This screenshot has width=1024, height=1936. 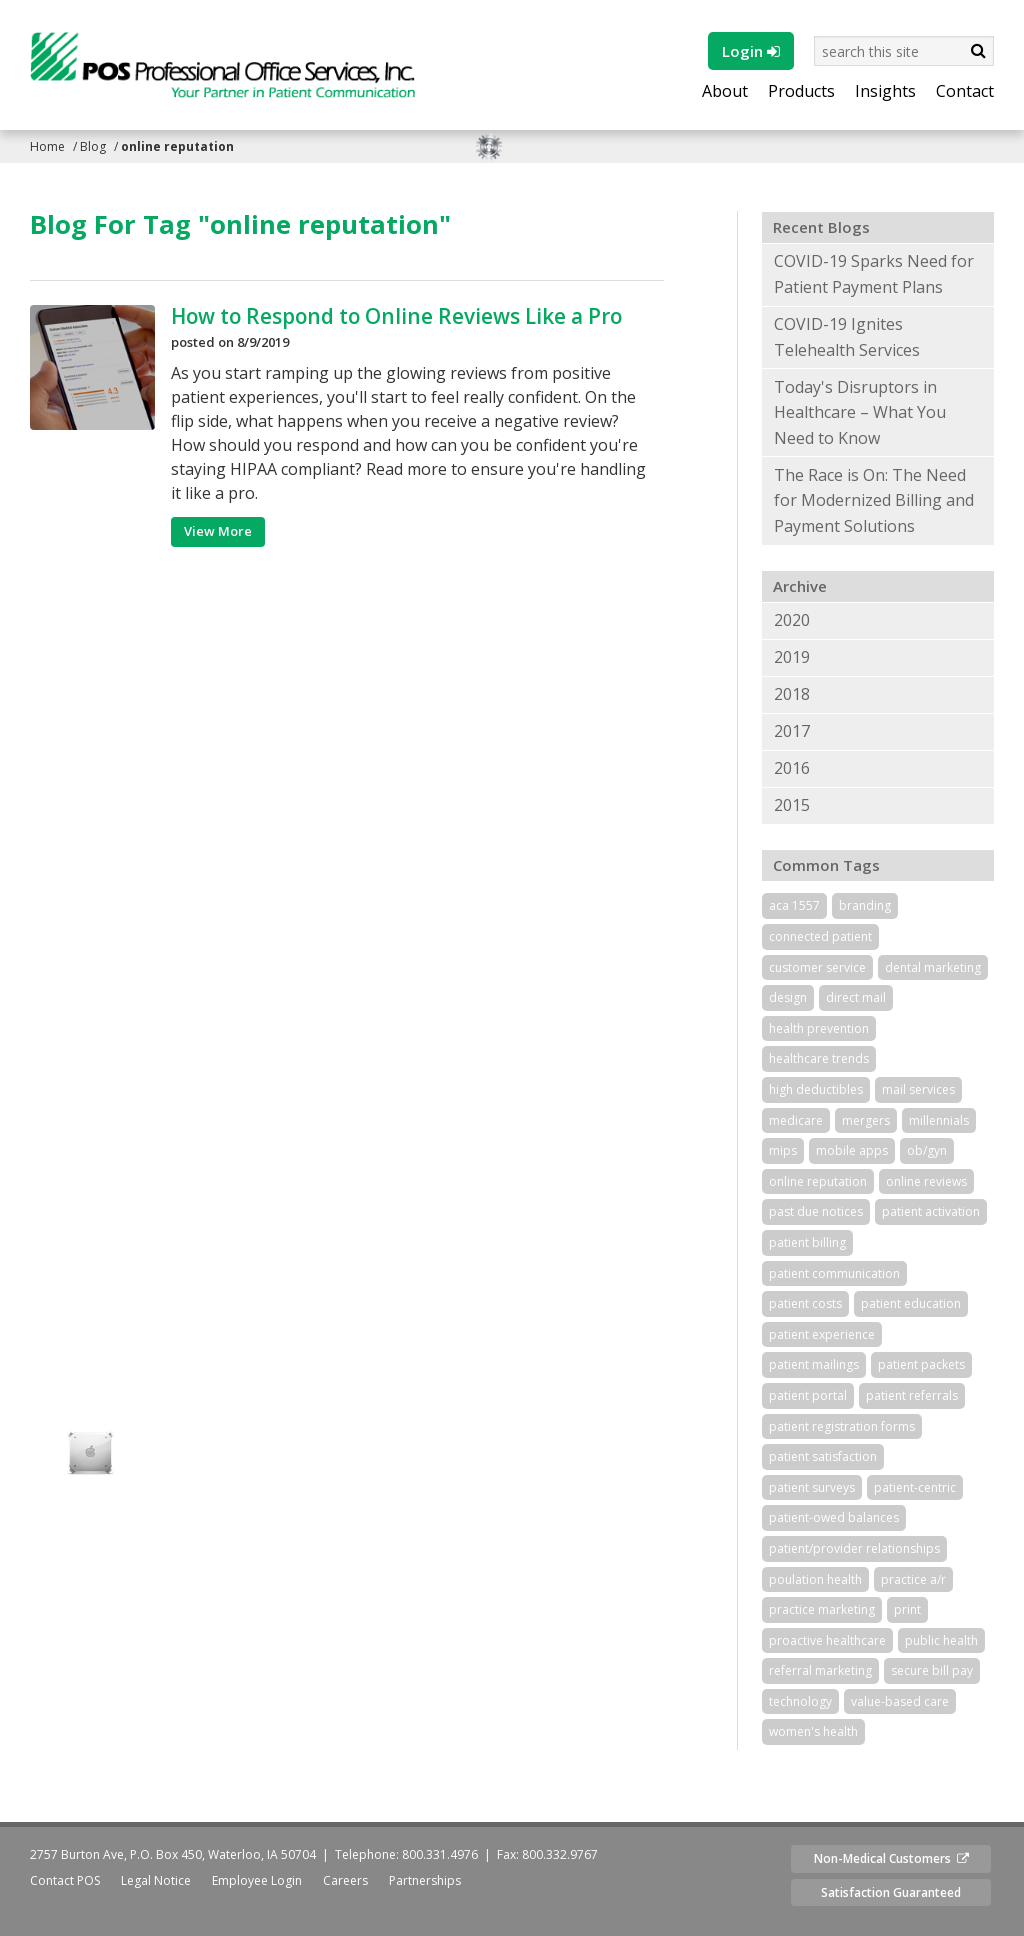 What do you see at coordinates (489, 147) in the screenshot?
I see `access behavior settings in the media library` at bounding box center [489, 147].